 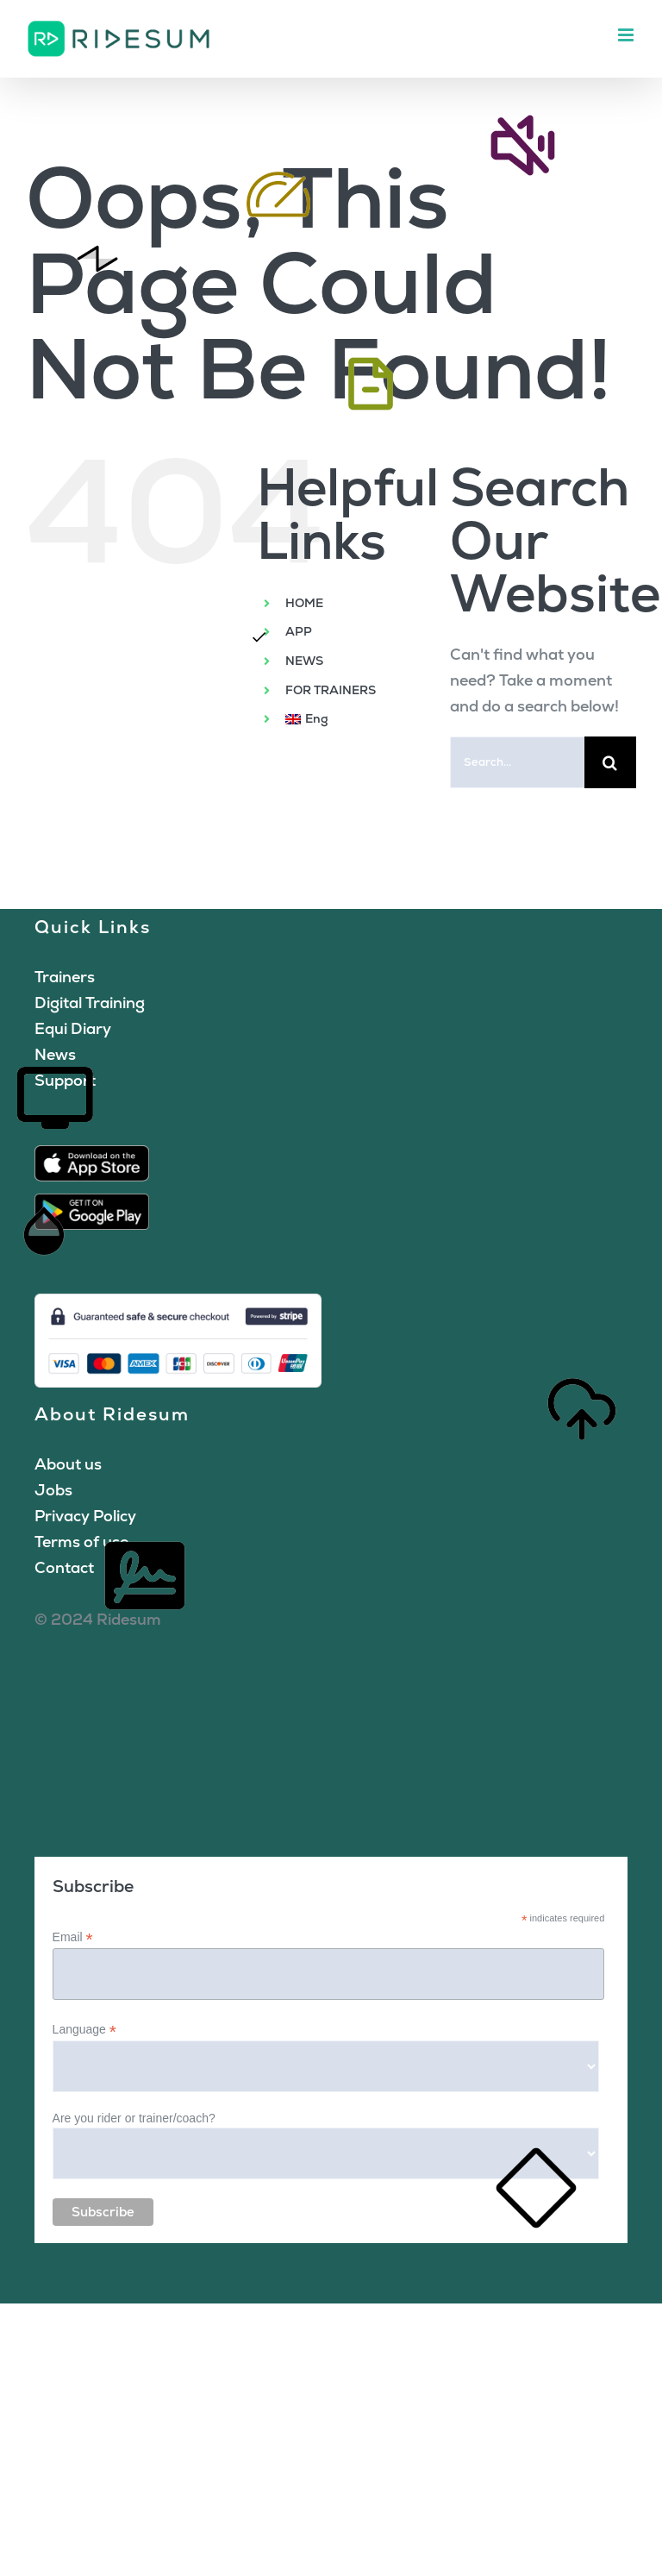 I want to click on upload file to cloud storage, so click(x=582, y=1409).